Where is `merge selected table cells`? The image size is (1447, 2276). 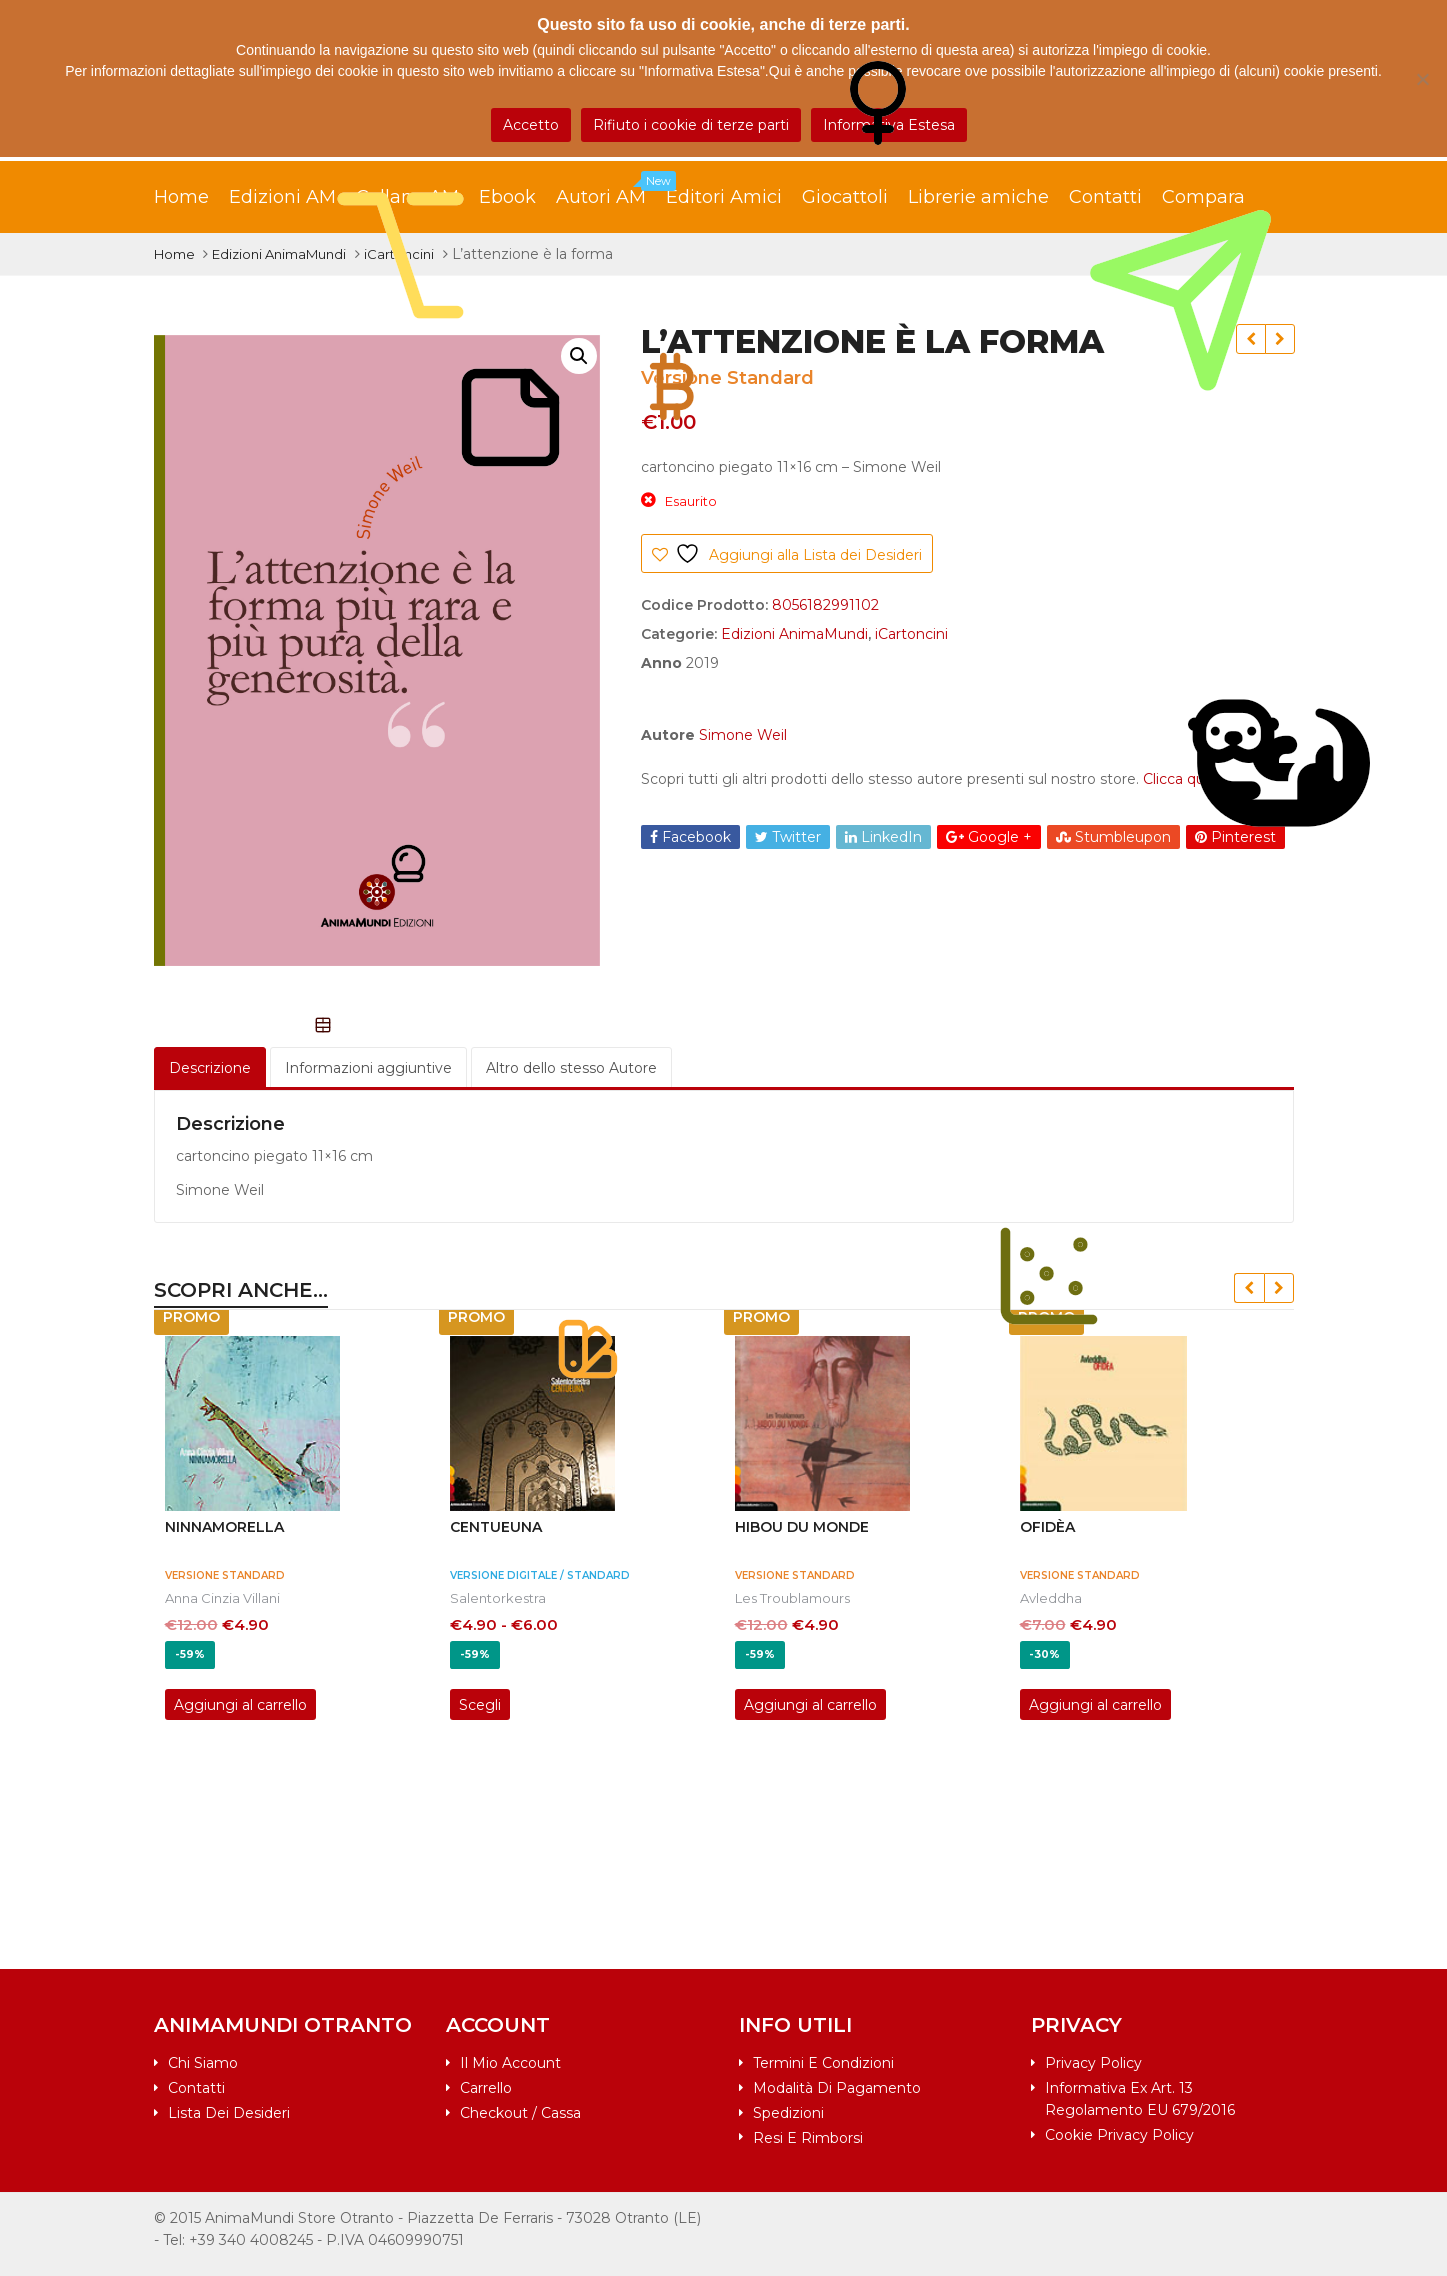
merge selected table cells is located at coordinates (323, 1025).